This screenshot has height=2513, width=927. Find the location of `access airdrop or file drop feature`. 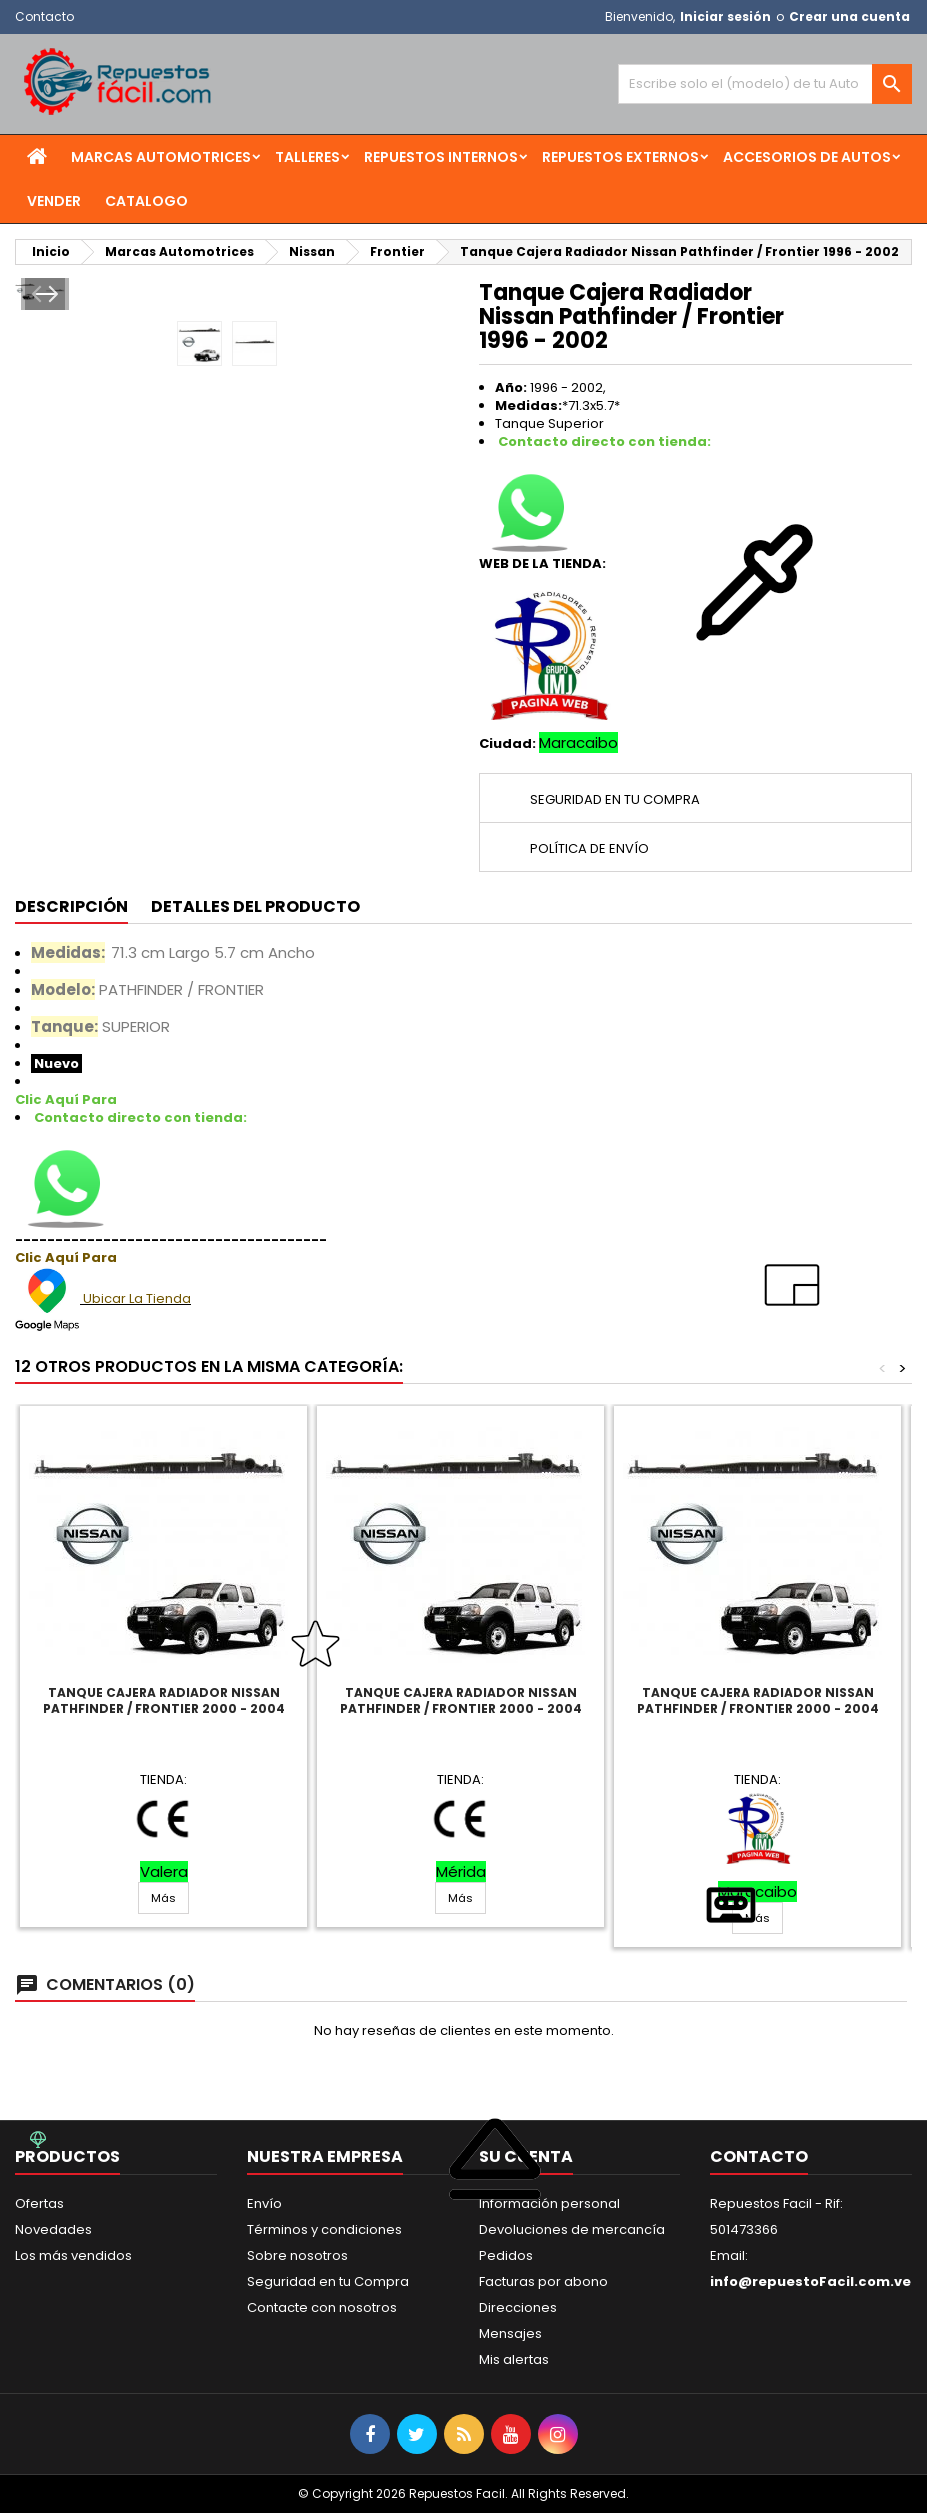

access airdrop or file drop feature is located at coordinates (38, 2140).